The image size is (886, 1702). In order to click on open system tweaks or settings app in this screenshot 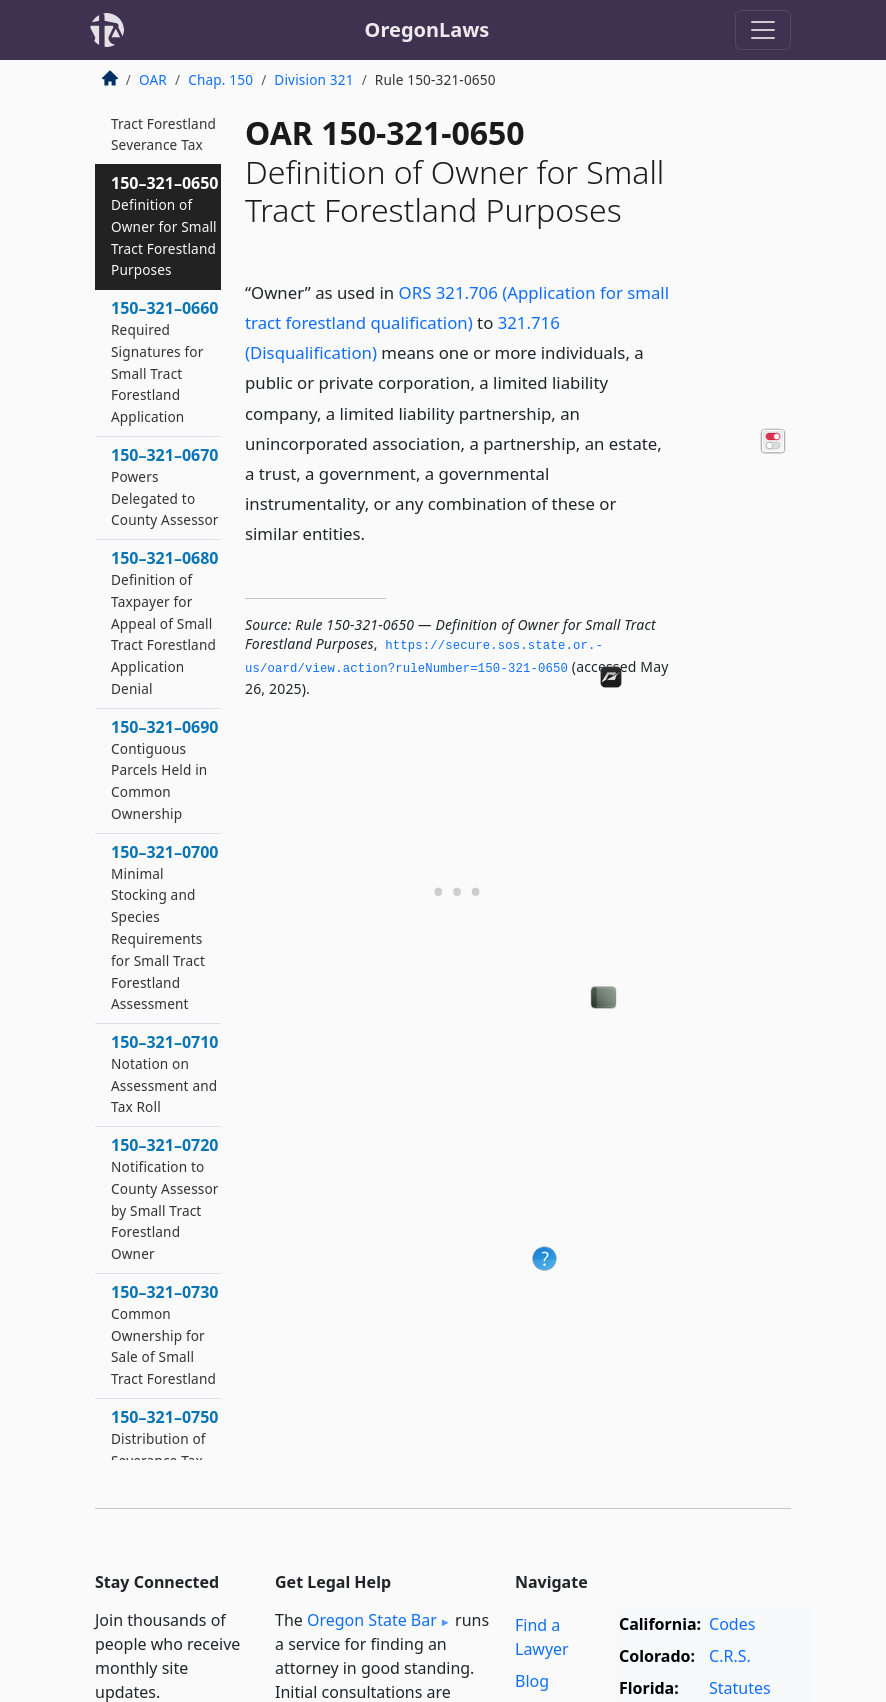, I will do `click(773, 441)`.